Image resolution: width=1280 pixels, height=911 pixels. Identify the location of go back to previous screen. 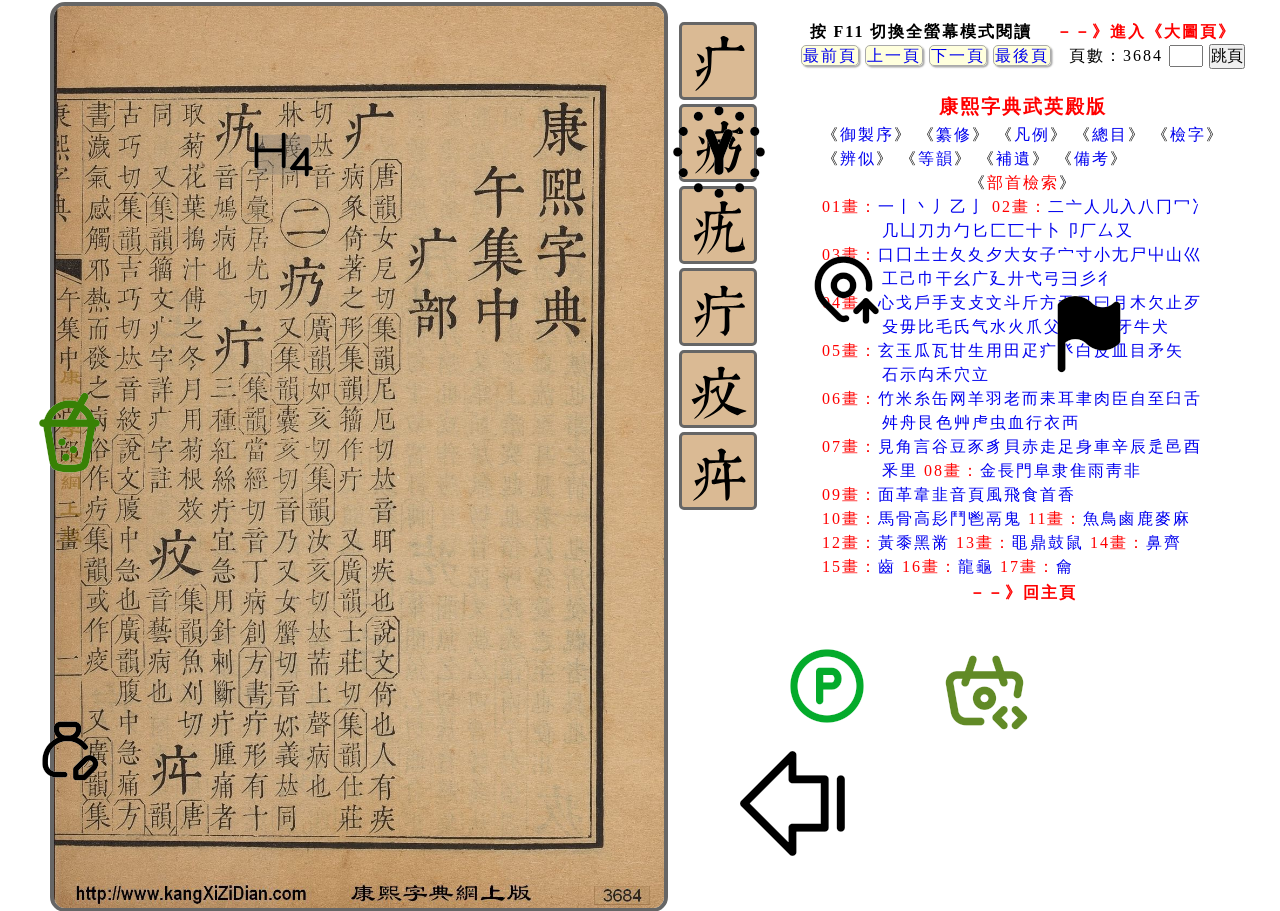
(796, 803).